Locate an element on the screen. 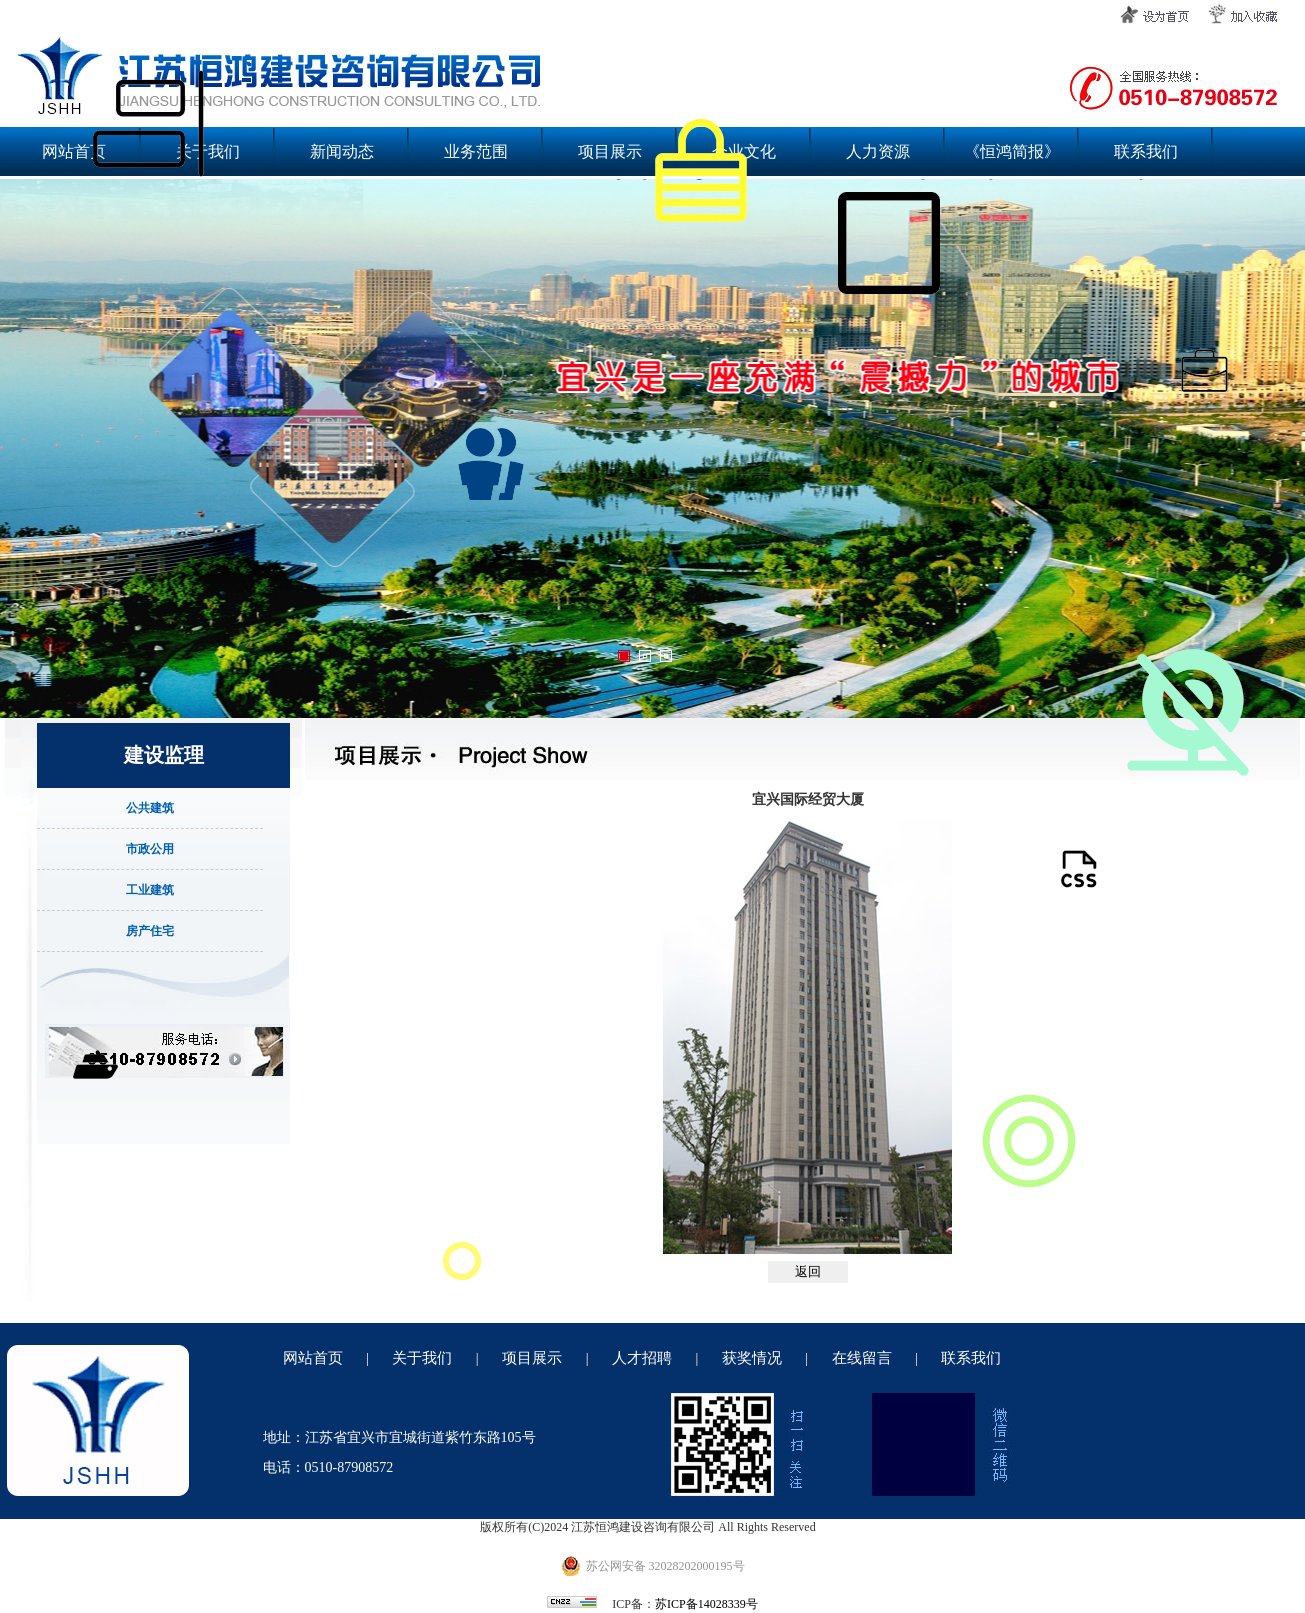 The width and height of the screenshot is (1305, 1613). align text to the right is located at coordinates (150, 123).